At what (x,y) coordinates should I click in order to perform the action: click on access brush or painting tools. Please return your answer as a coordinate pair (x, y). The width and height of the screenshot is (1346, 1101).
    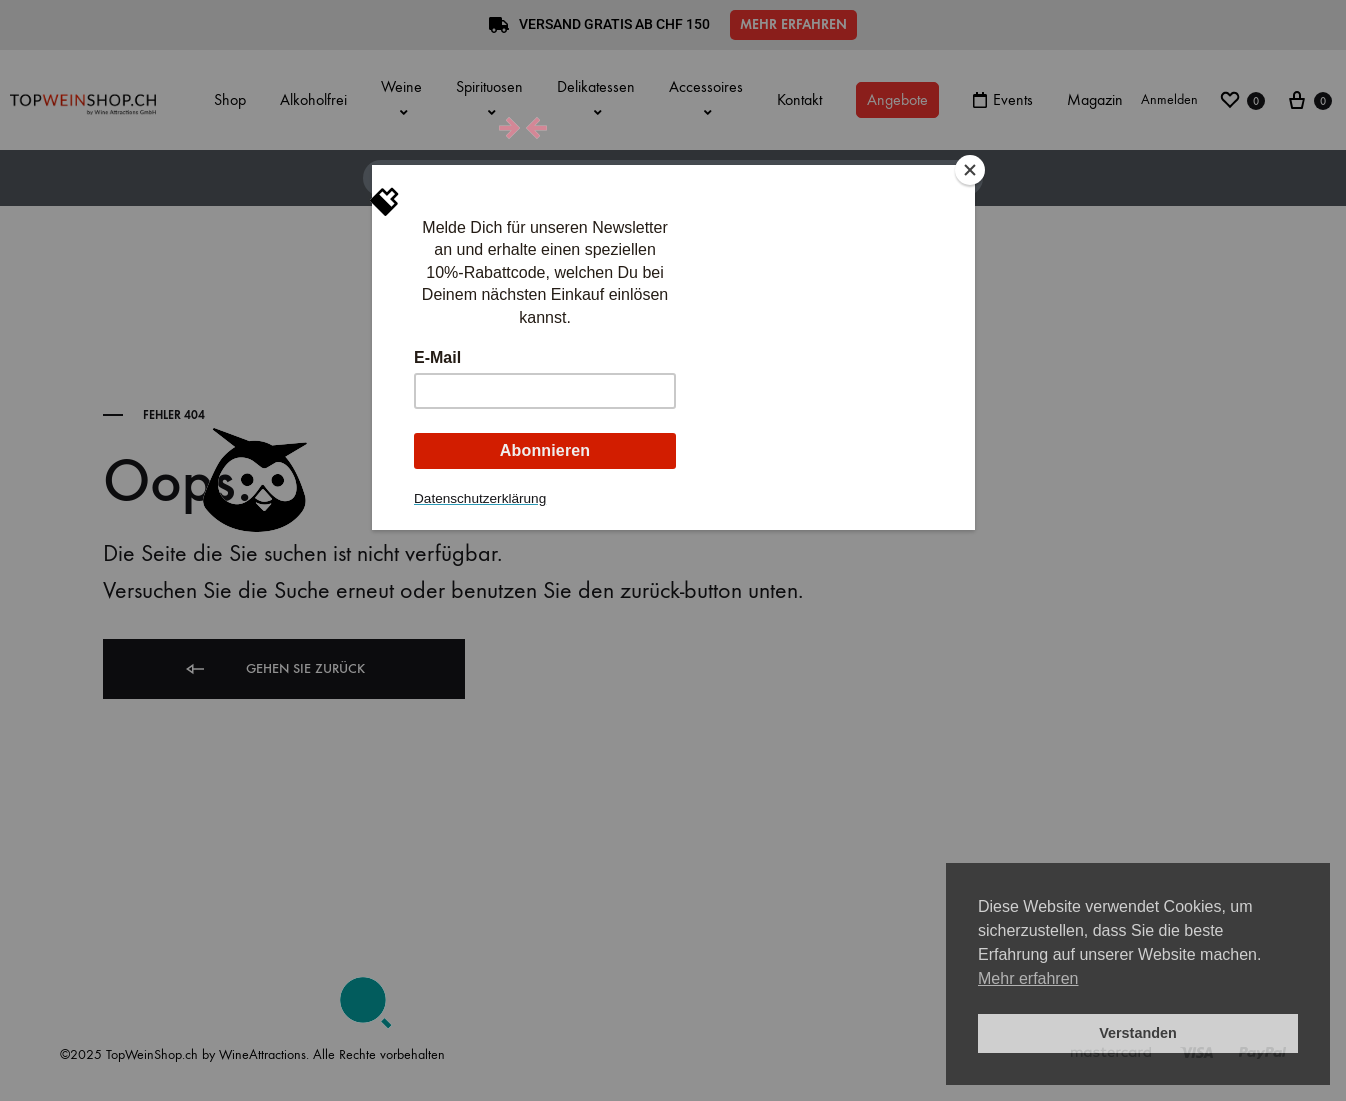
    Looking at the image, I should click on (385, 201).